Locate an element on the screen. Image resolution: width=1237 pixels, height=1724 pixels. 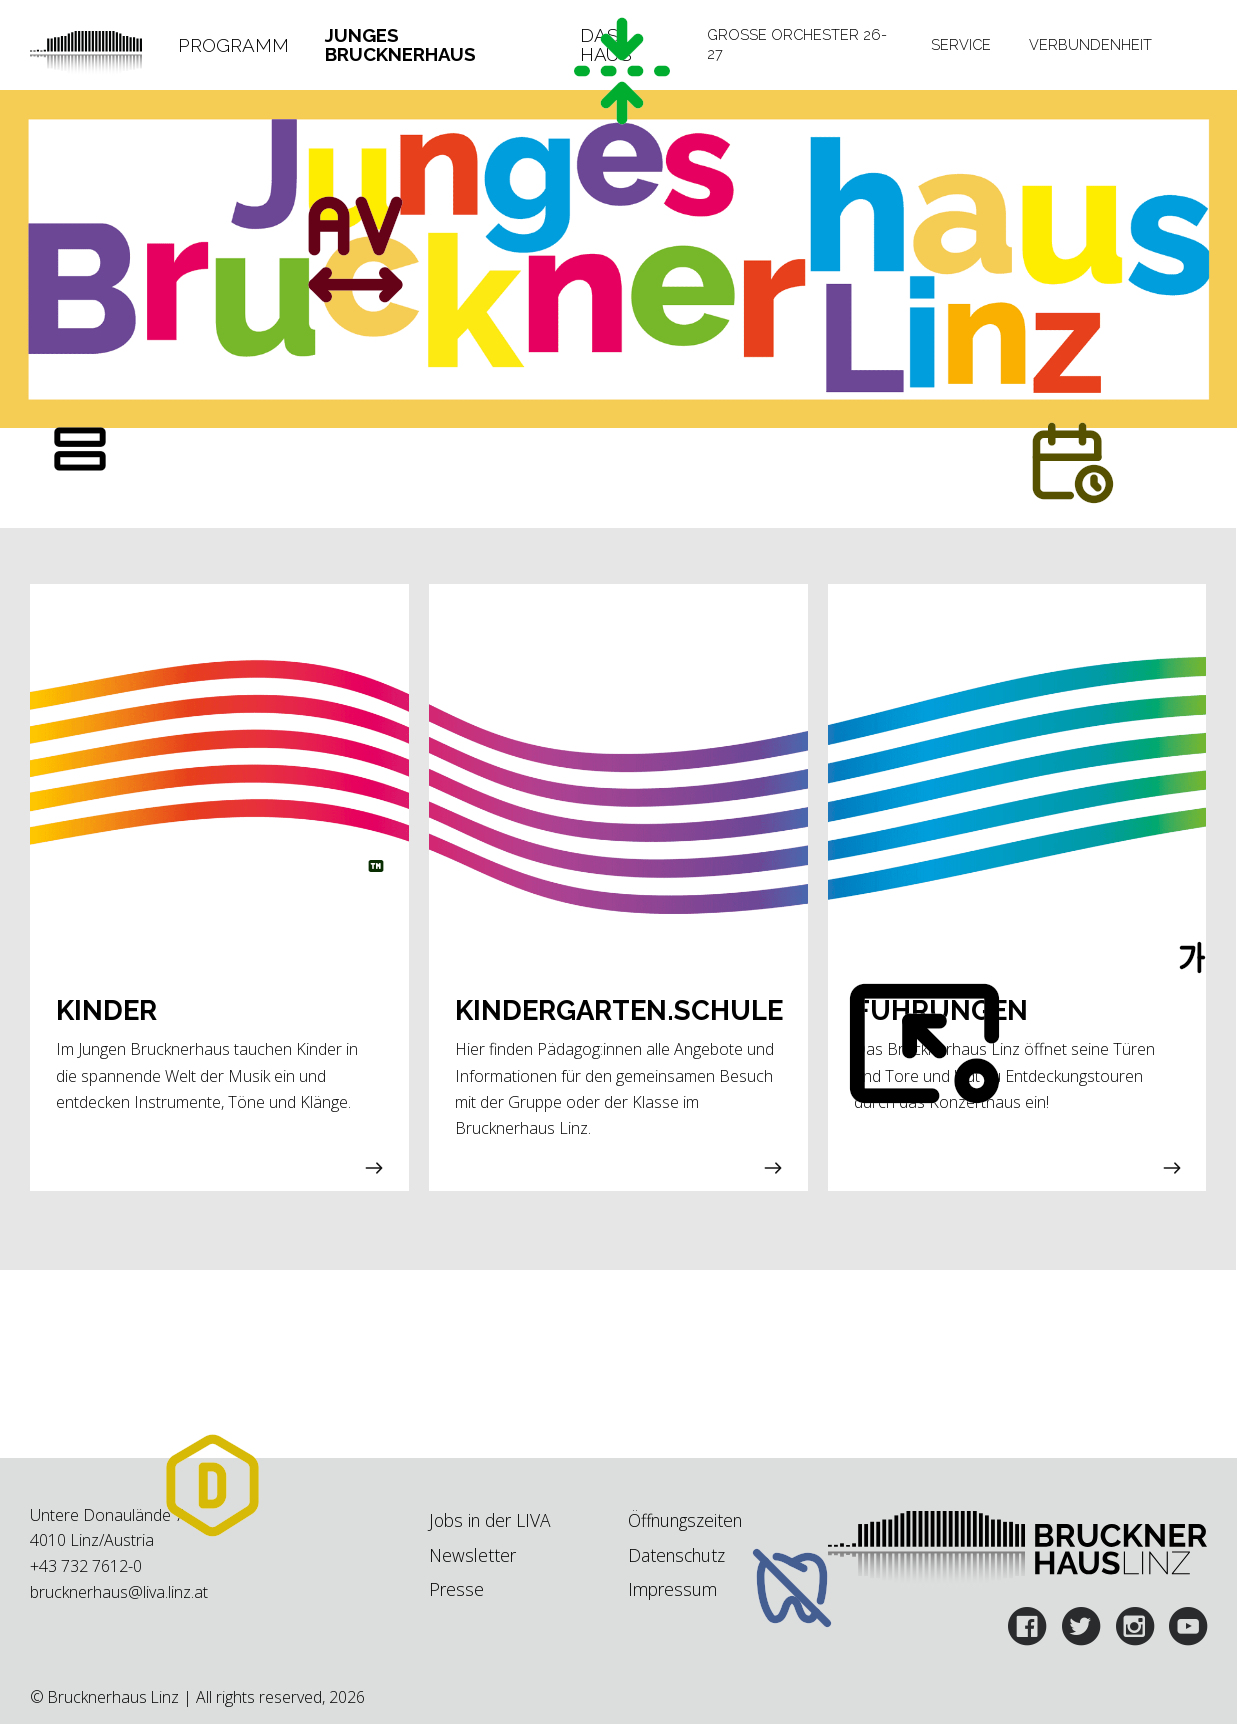
pin item to the end of a list is located at coordinates (924, 1043).